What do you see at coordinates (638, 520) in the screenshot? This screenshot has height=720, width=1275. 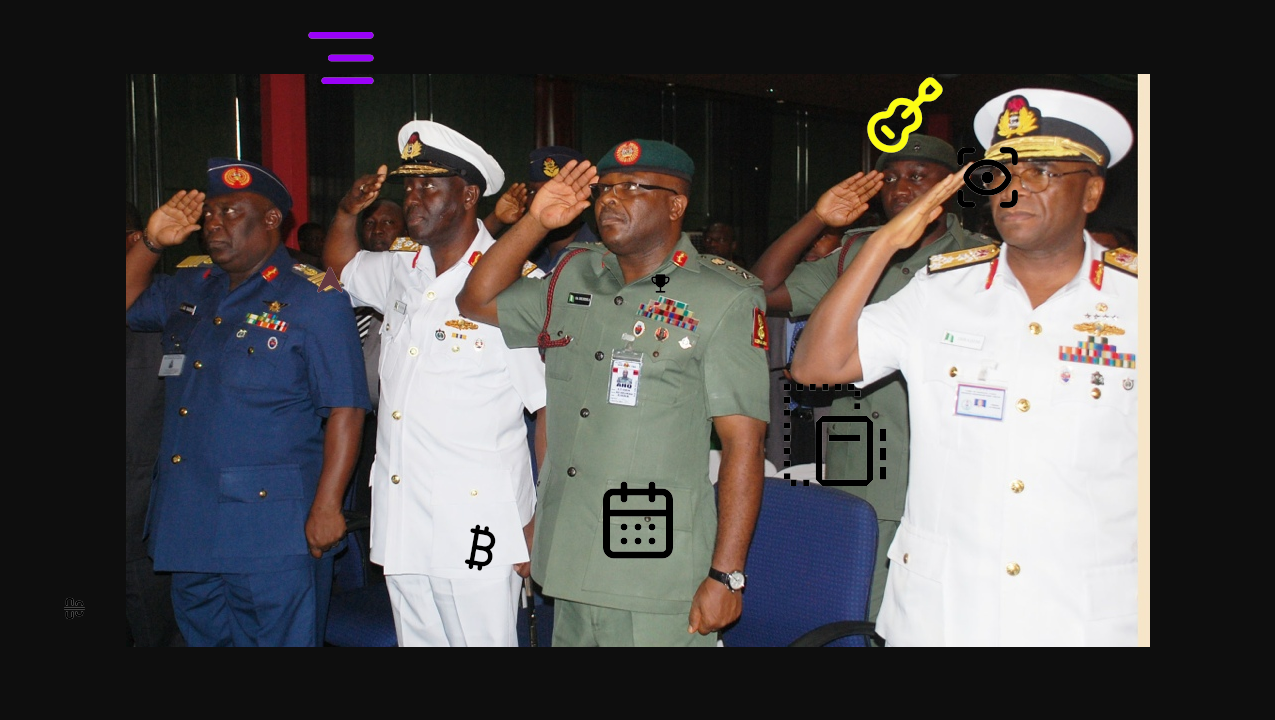 I see `view calendar with scheduled events` at bounding box center [638, 520].